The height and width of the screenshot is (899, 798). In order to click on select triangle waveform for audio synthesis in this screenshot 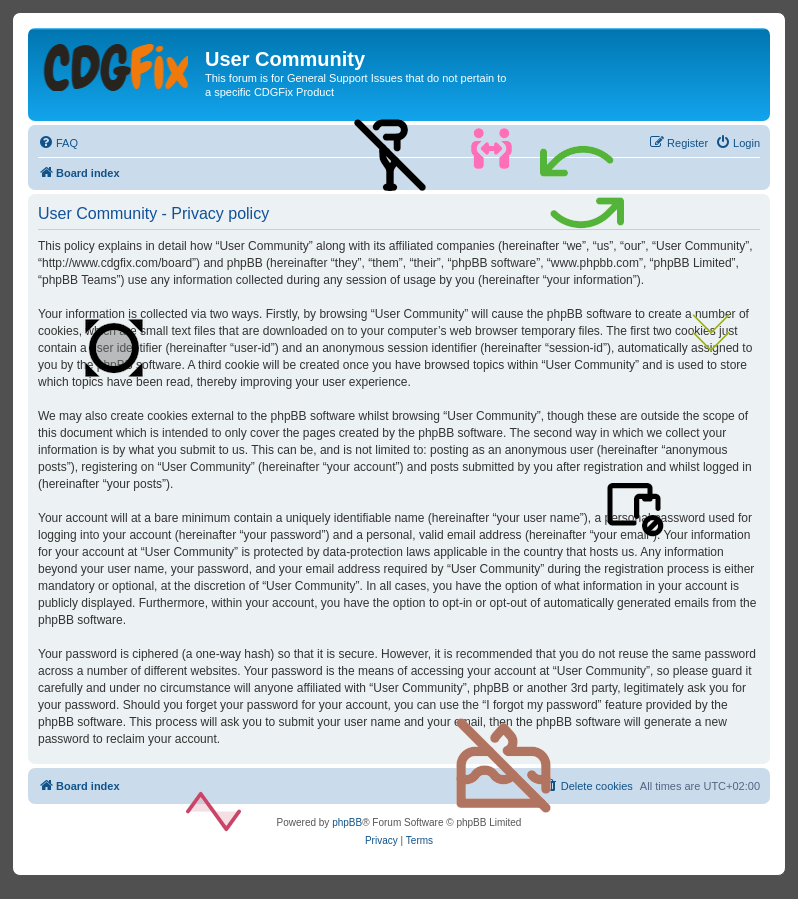, I will do `click(213, 811)`.